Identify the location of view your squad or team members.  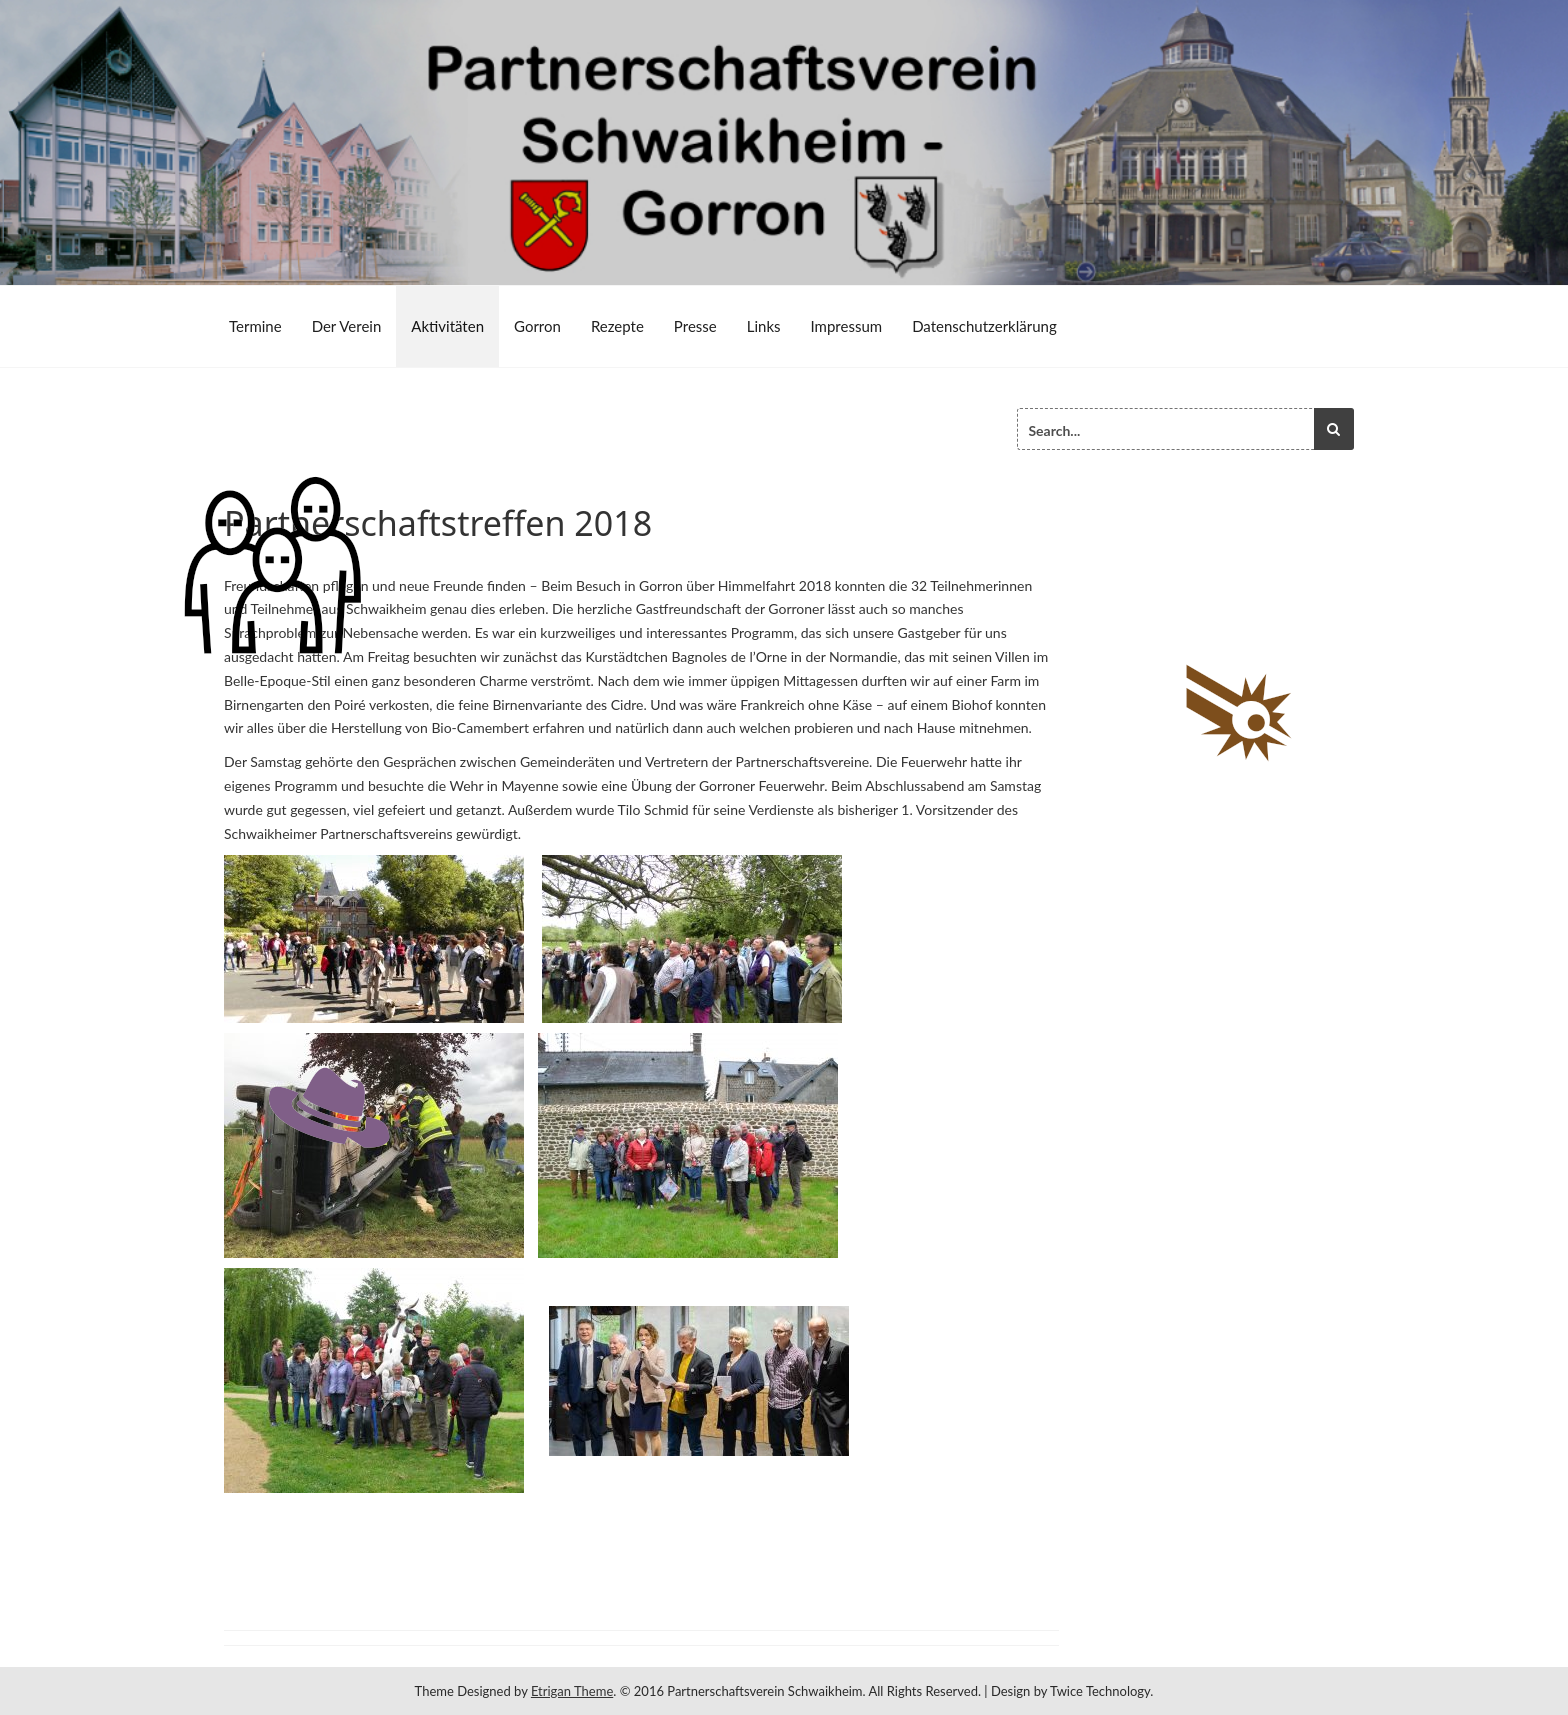
(273, 564).